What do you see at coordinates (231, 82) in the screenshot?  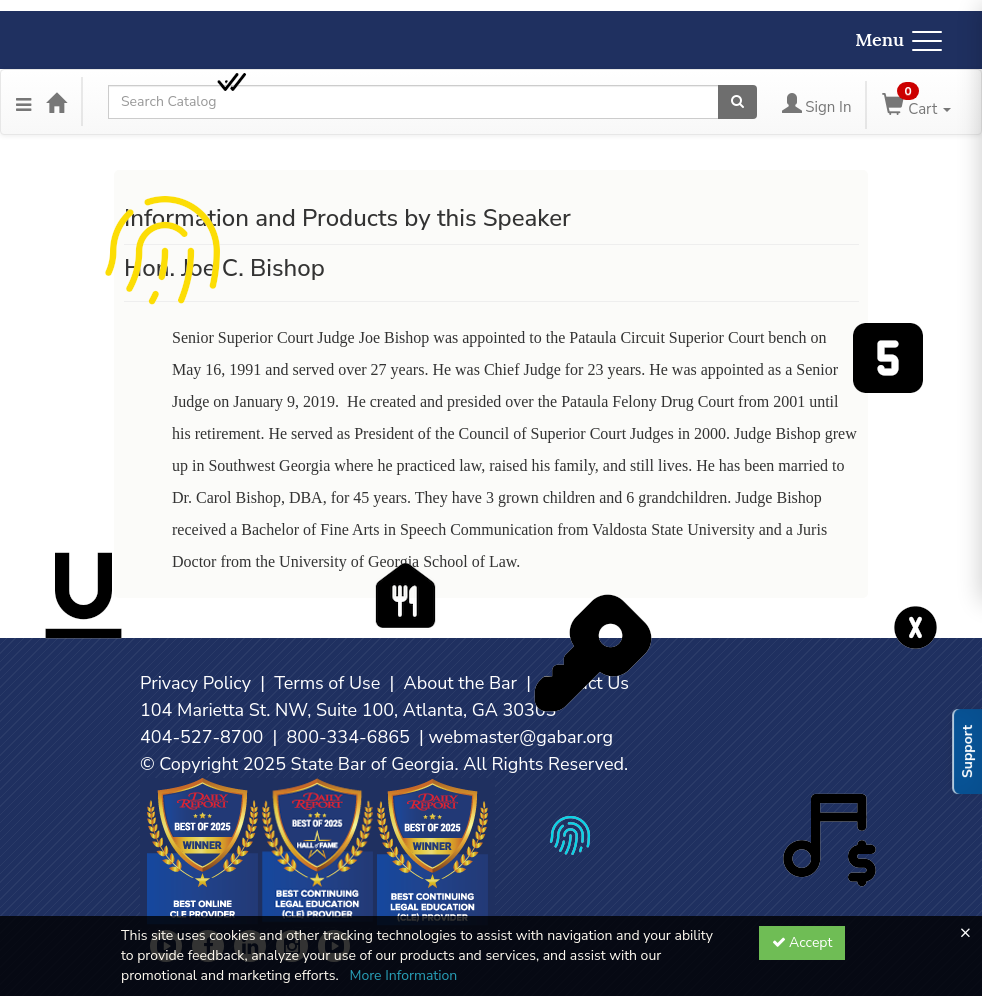 I see `indicates message has been read` at bounding box center [231, 82].